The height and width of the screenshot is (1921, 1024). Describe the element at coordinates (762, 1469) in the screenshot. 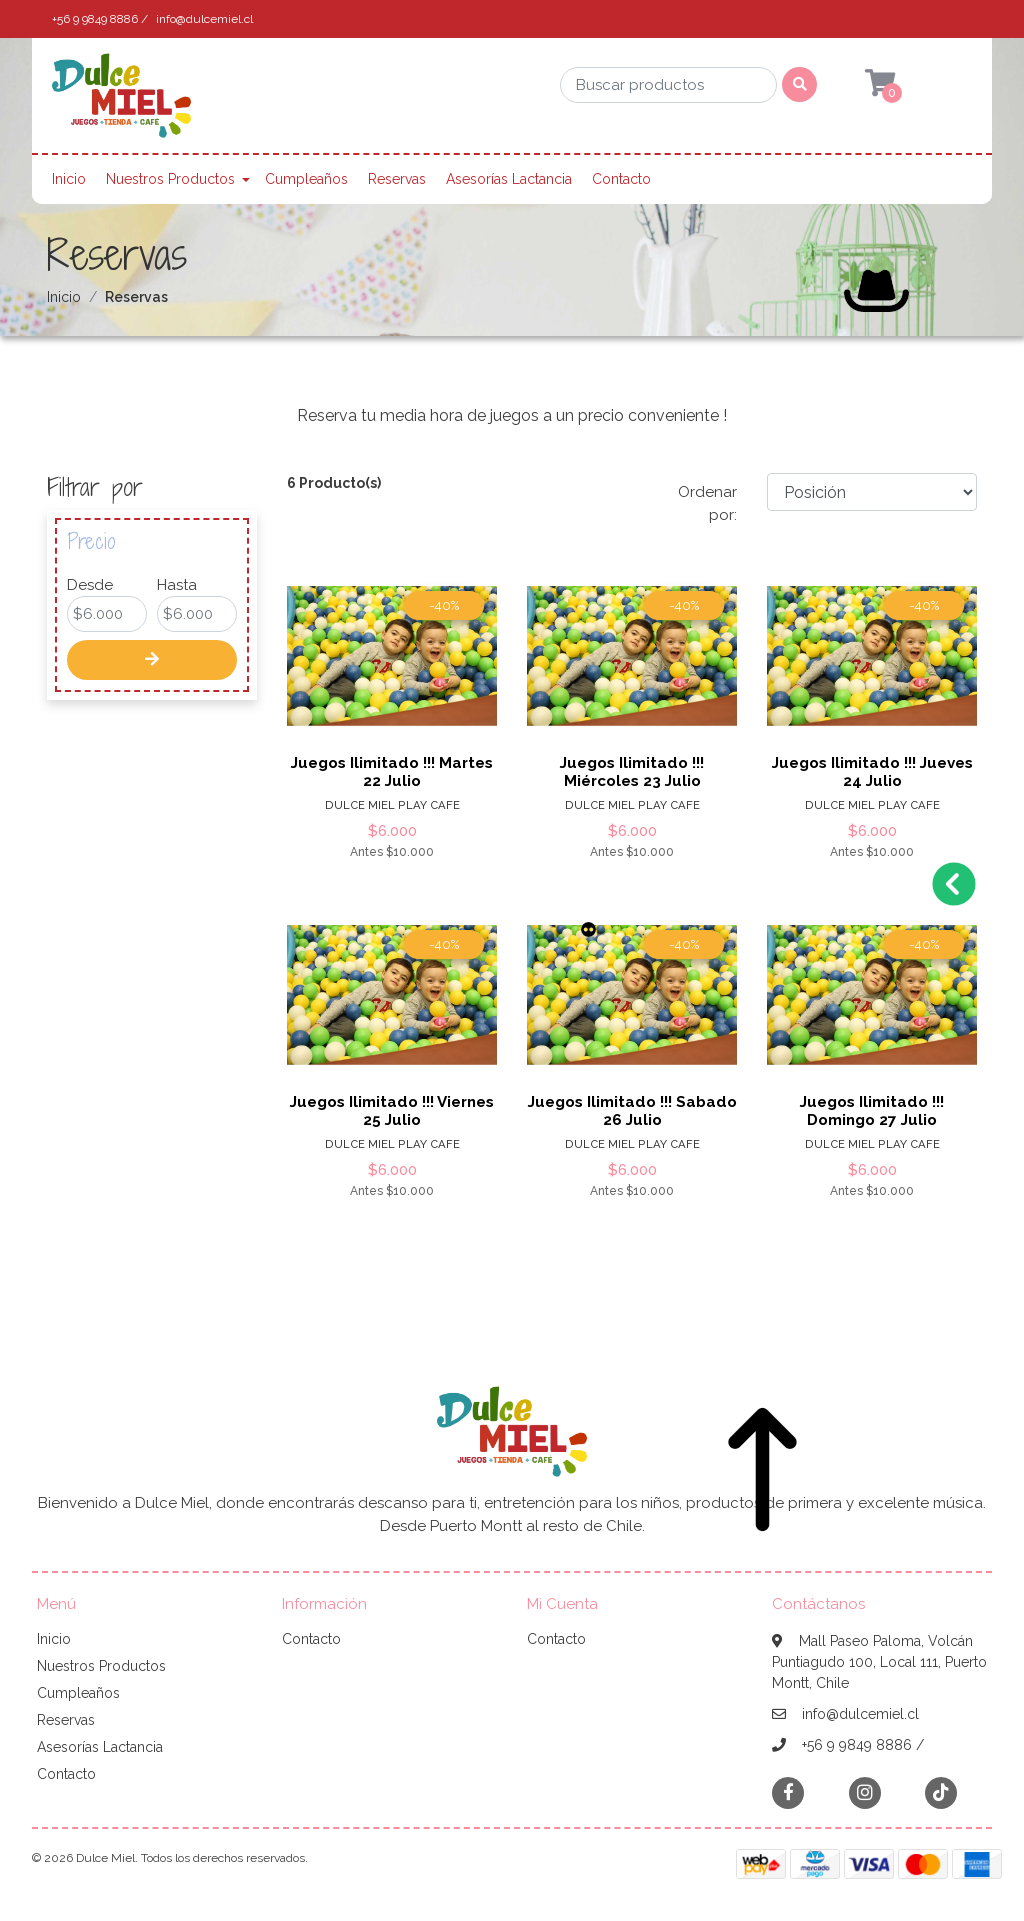

I see `scroll to top of page` at that location.